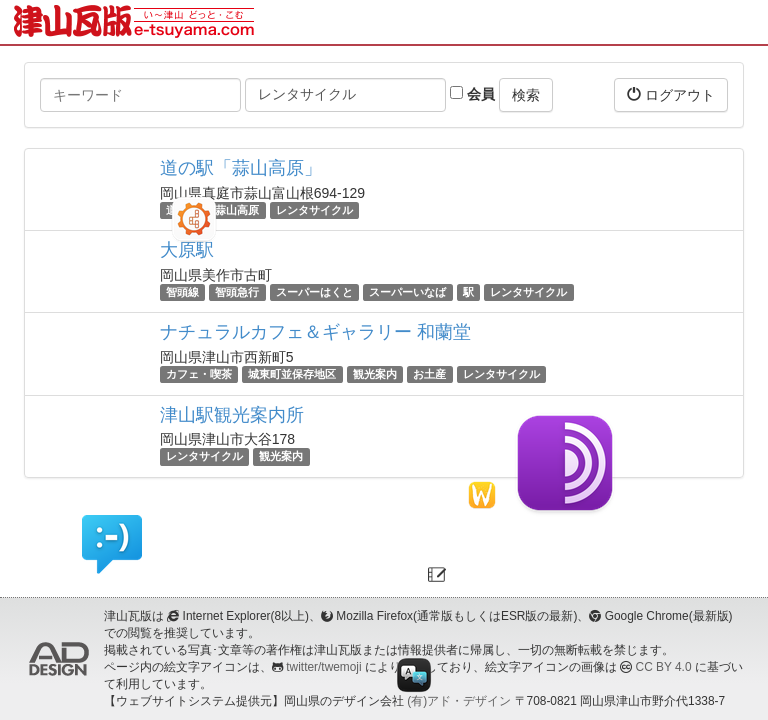 This screenshot has width=768, height=720. Describe the element at coordinates (482, 495) in the screenshot. I see `open the wayland display server application` at that location.